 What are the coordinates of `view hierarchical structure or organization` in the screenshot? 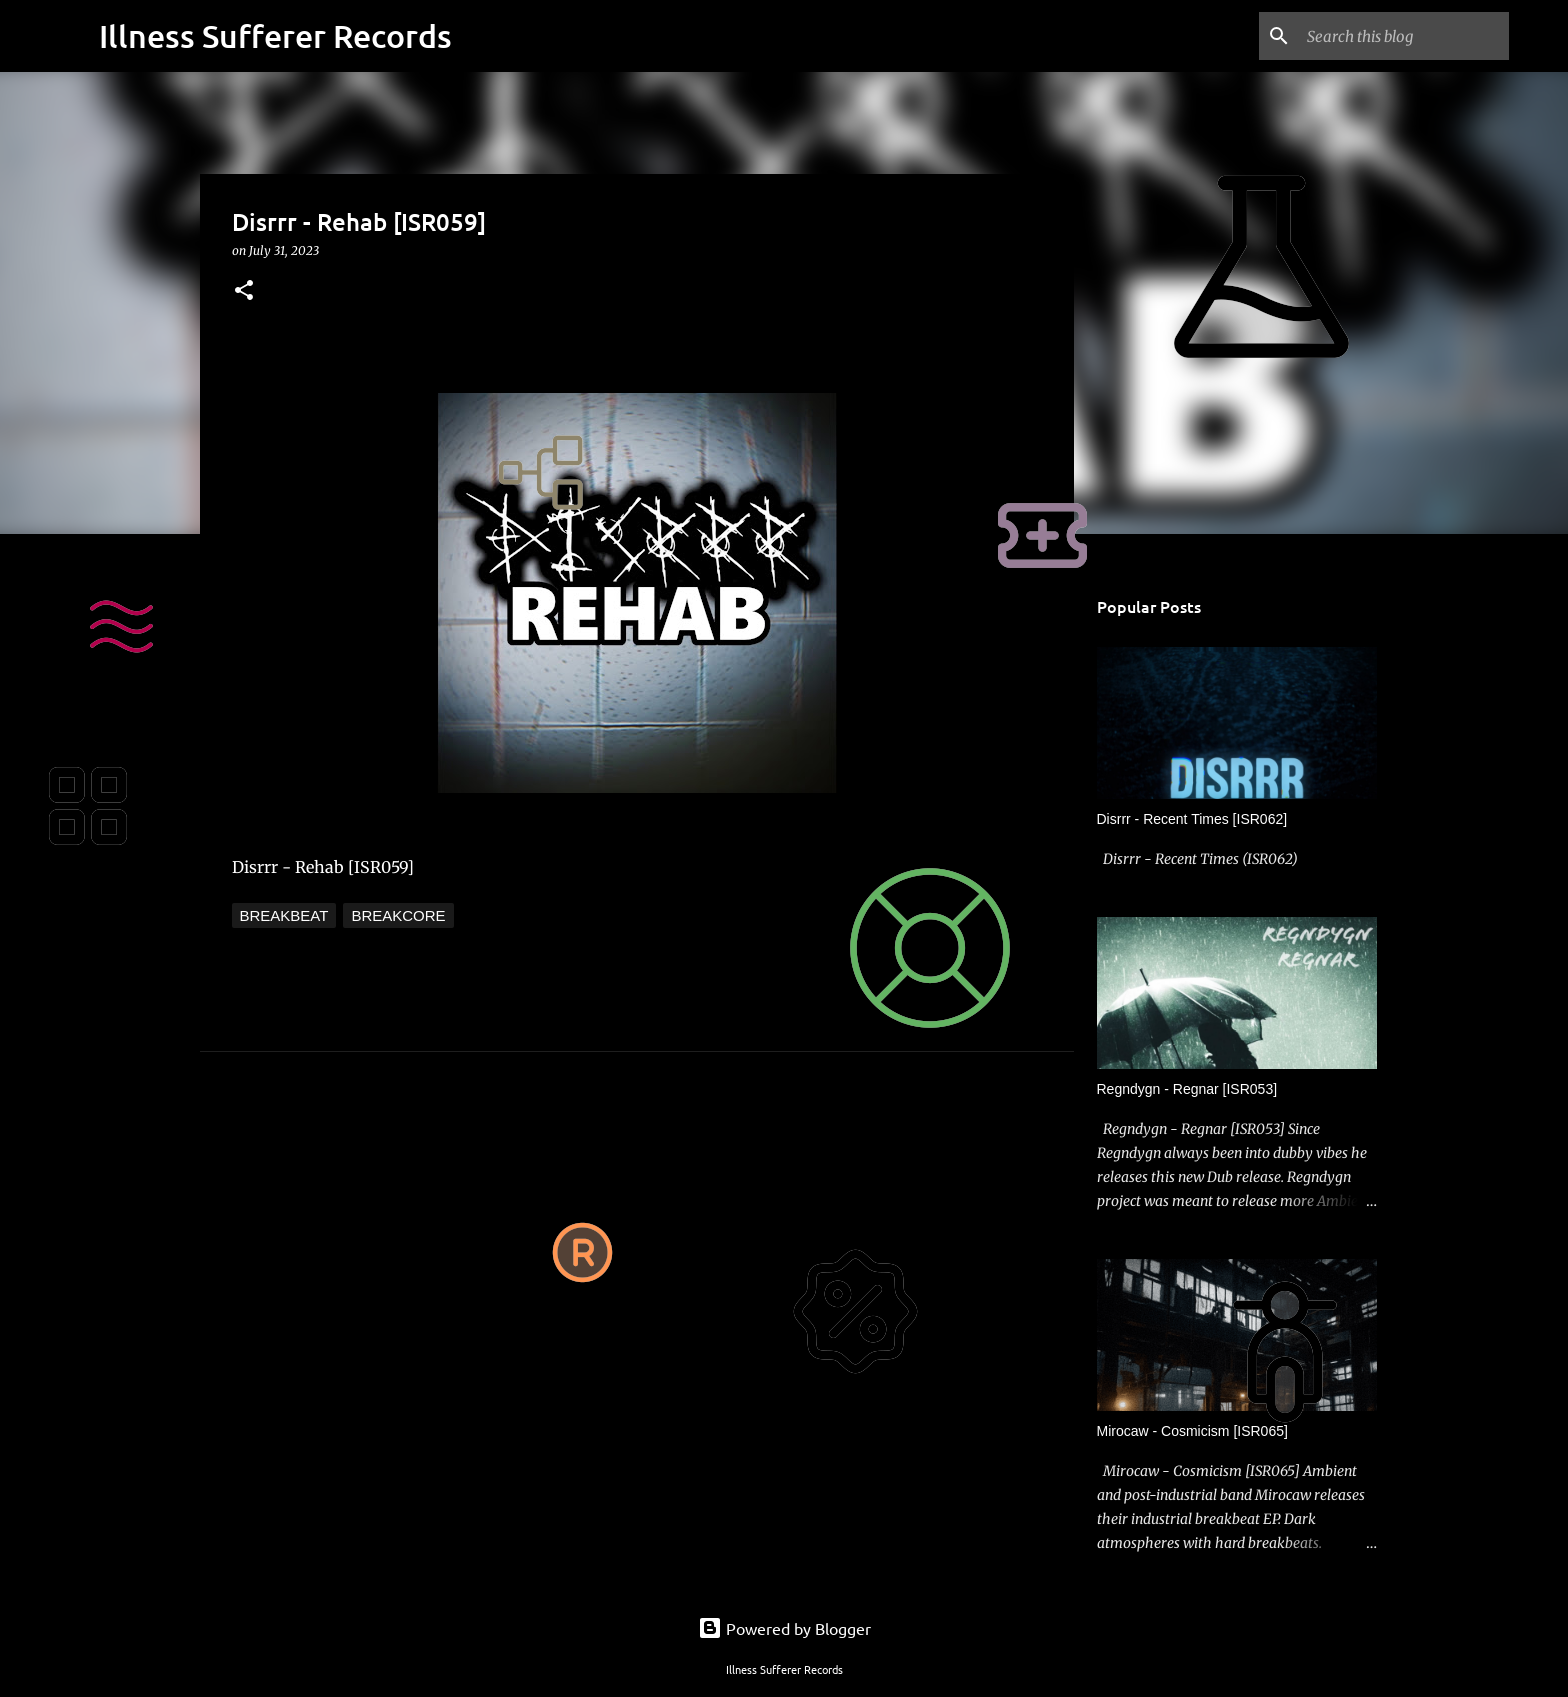 It's located at (545, 472).